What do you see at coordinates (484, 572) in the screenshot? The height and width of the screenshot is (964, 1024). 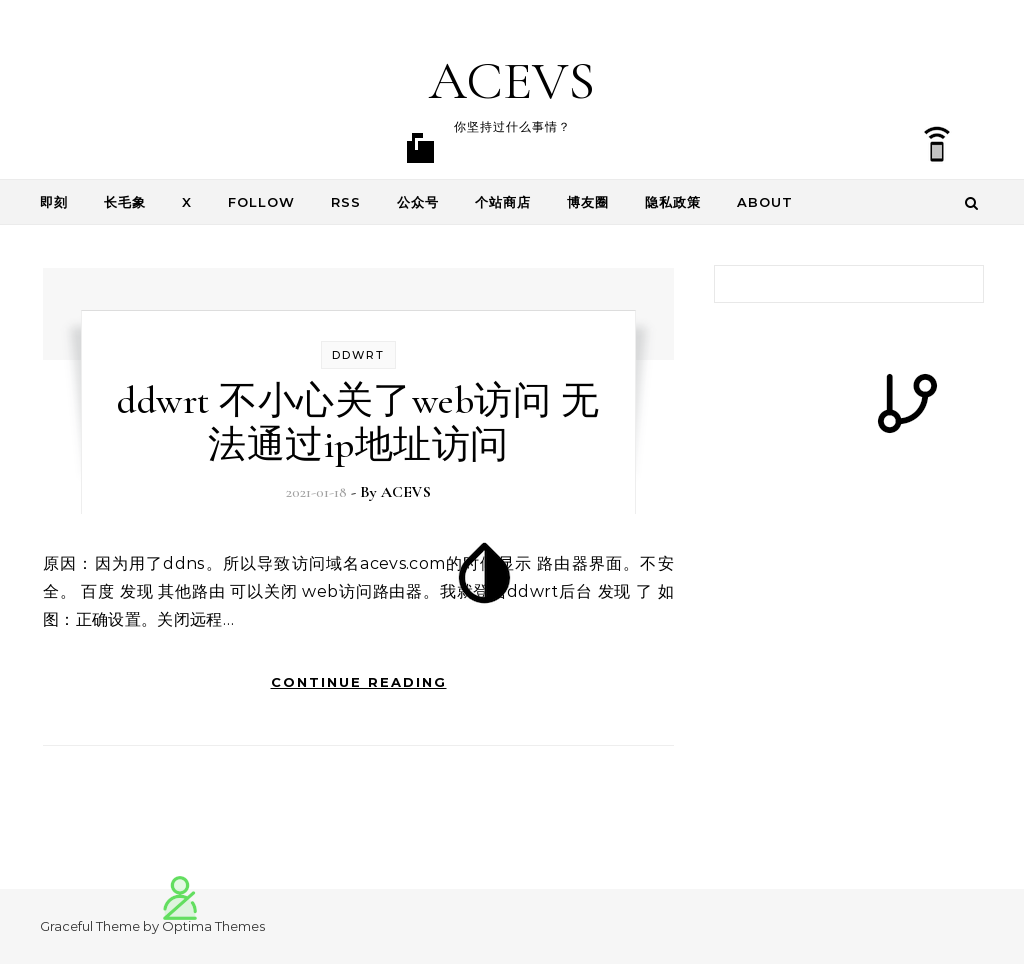 I see `toggle color inversion or contrast settings` at bounding box center [484, 572].